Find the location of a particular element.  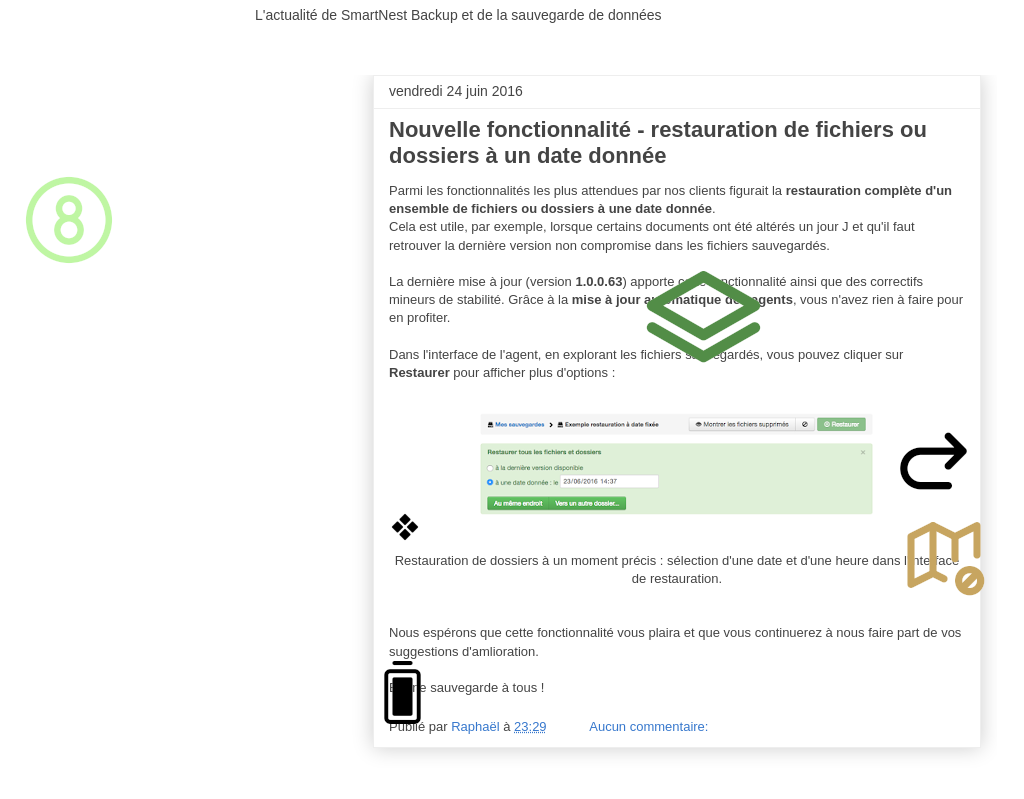

indicates battery is fully charged is located at coordinates (402, 693).